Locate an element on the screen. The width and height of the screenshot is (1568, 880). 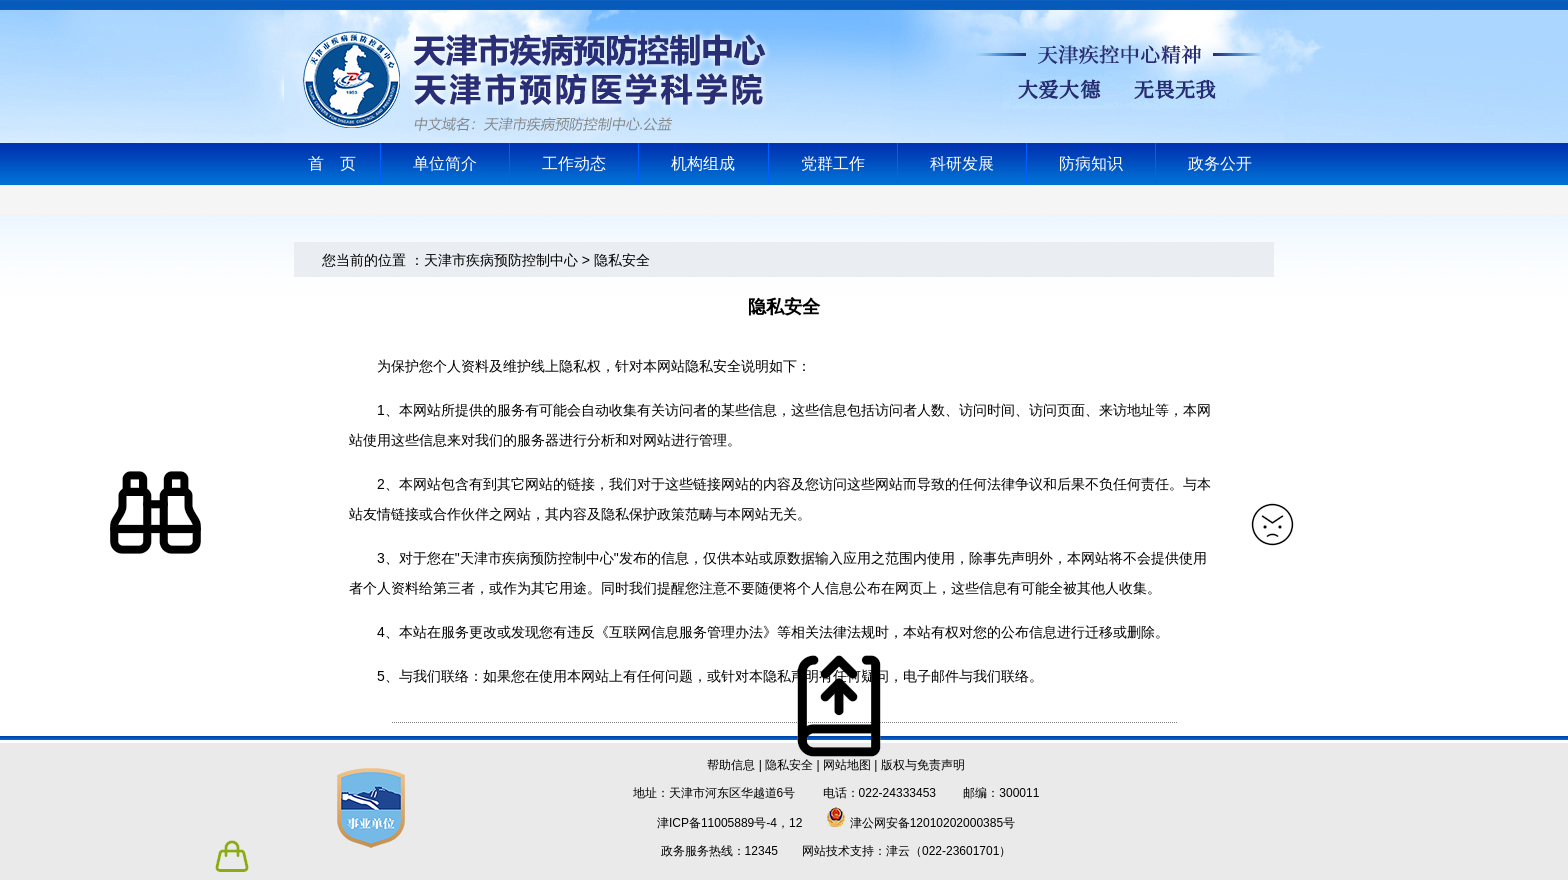
react to a message with anger is located at coordinates (1272, 524).